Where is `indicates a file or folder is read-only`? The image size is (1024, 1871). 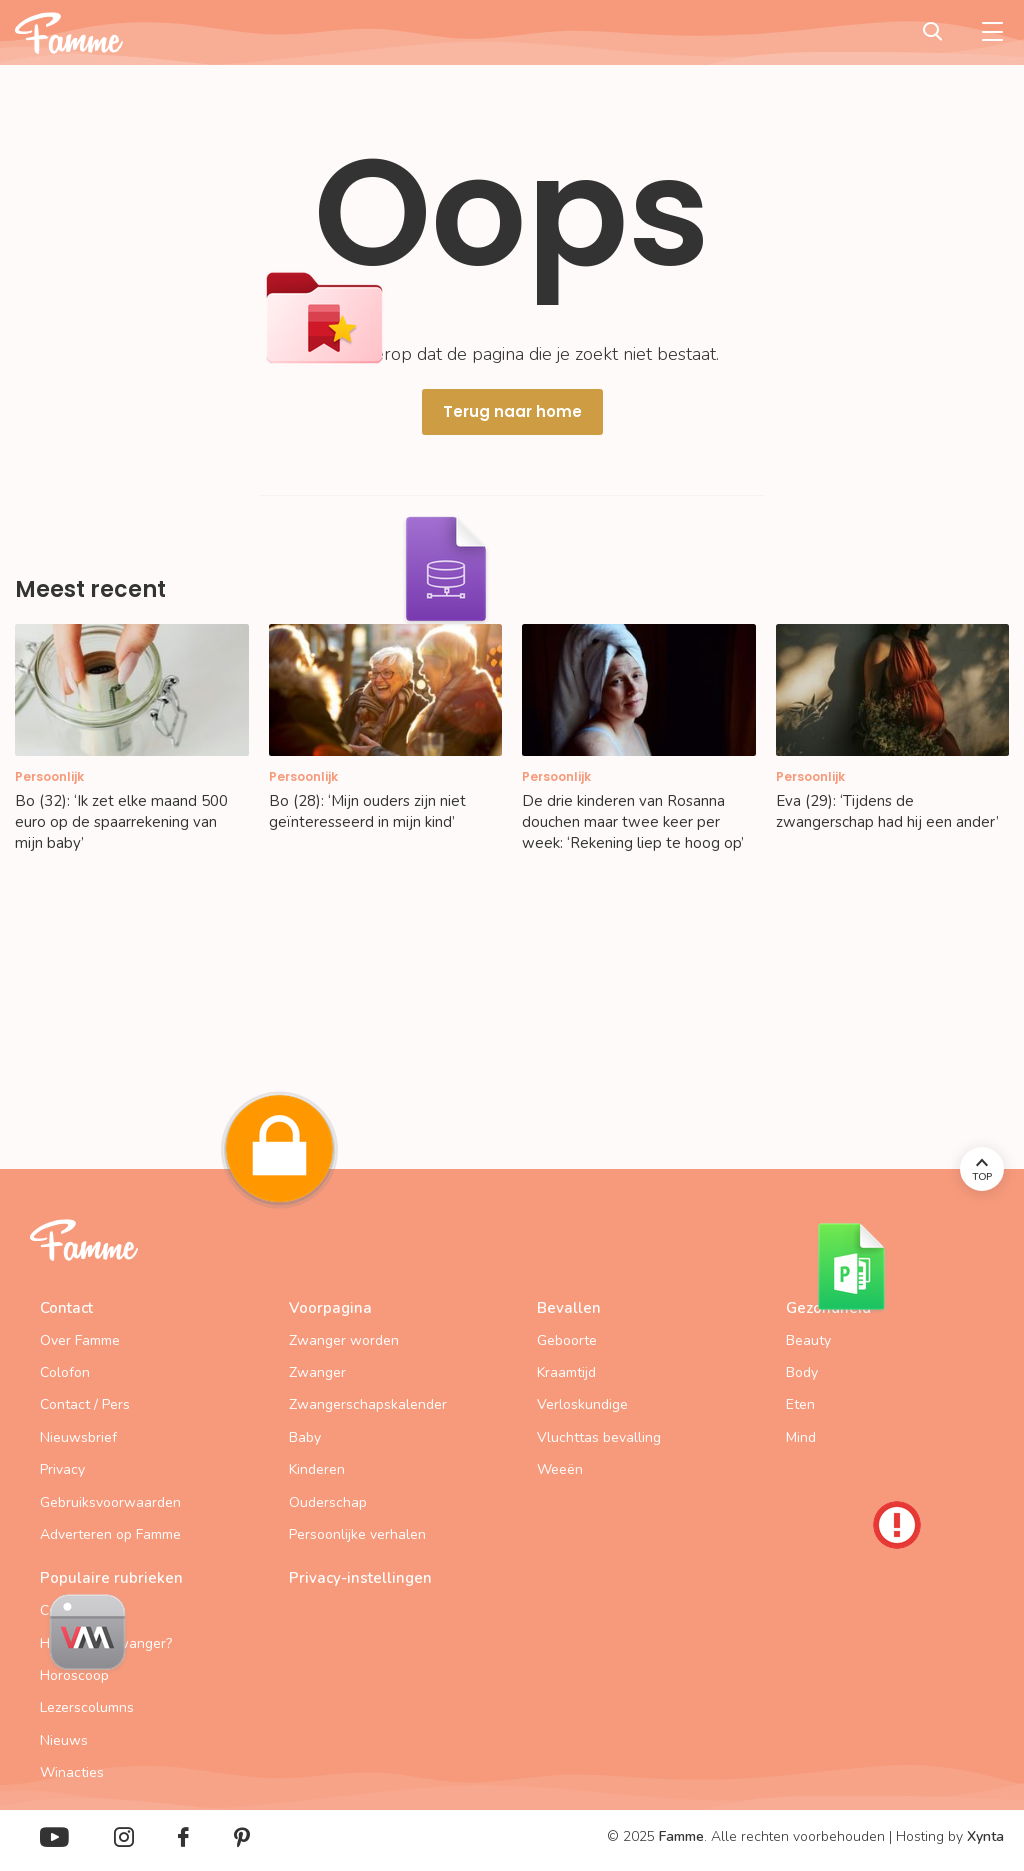 indicates a file or folder is read-only is located at coordinates (279, 1148).